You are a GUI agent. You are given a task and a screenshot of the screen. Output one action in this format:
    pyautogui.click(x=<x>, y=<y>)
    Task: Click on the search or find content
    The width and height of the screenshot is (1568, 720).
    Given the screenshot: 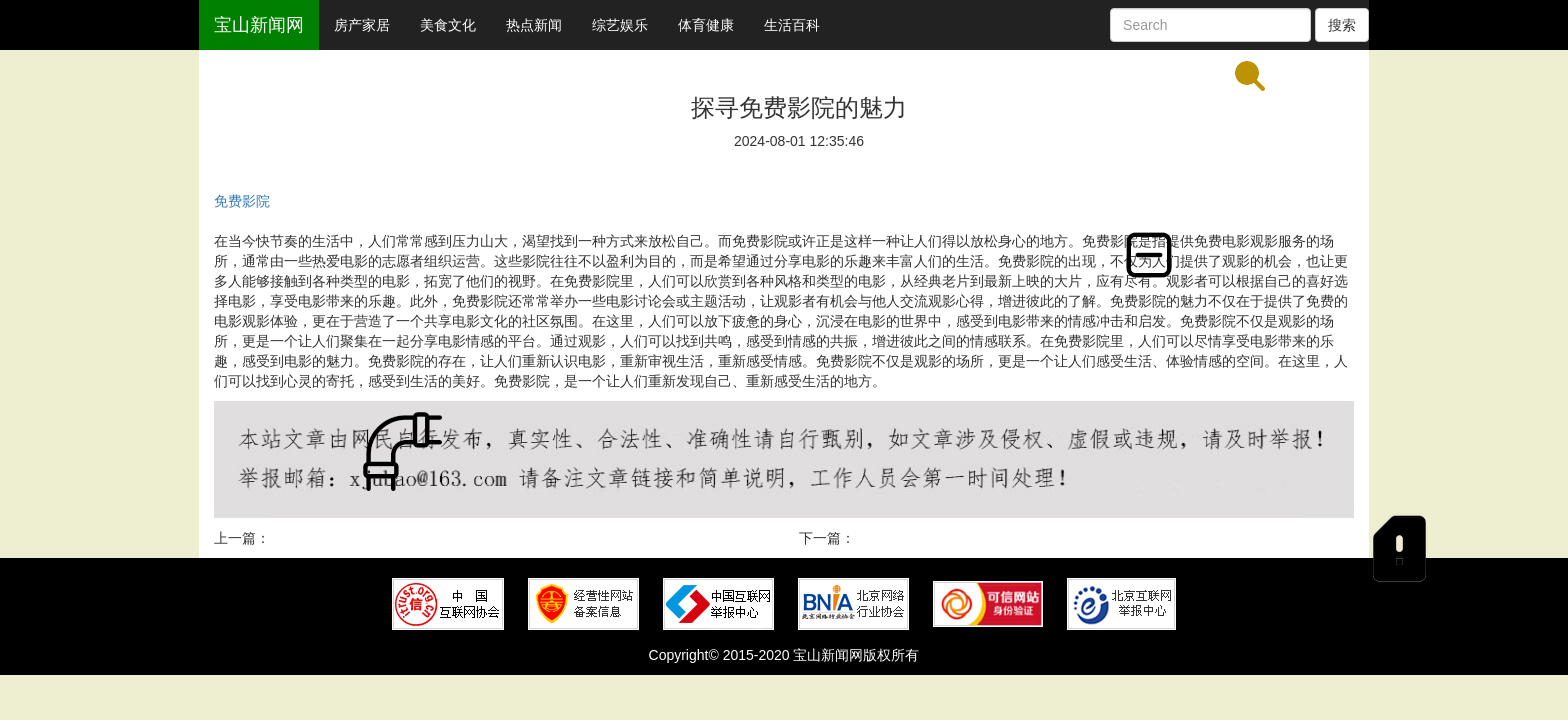 What is the action you would take?
    pyautogui.click(x=1250, y=76)
    